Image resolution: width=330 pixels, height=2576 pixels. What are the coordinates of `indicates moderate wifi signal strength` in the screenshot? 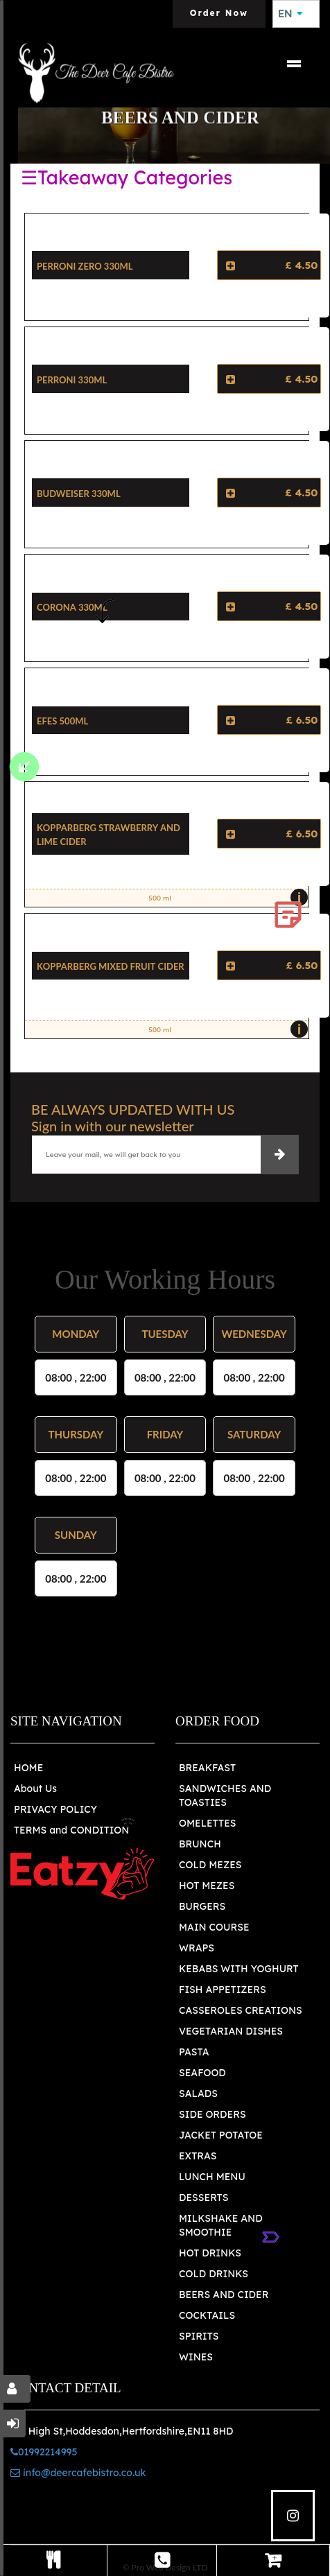 It's located at (128, 1820).